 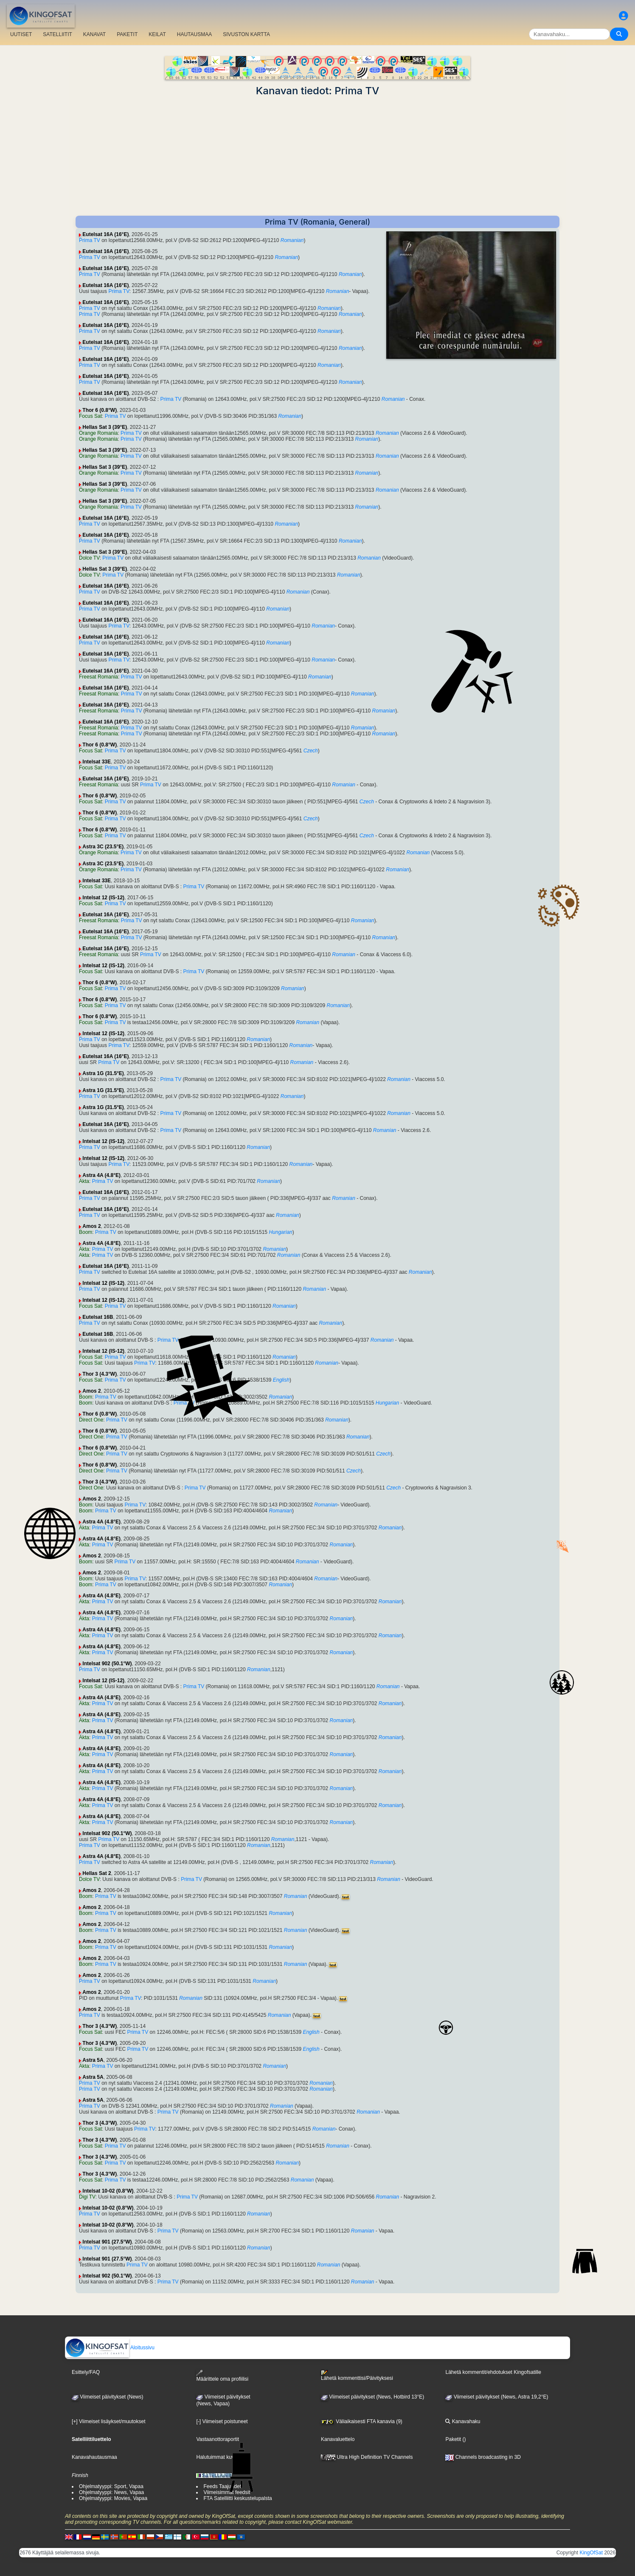 I want to click on open drawing or painting tools, so click(x=242, y=2467).